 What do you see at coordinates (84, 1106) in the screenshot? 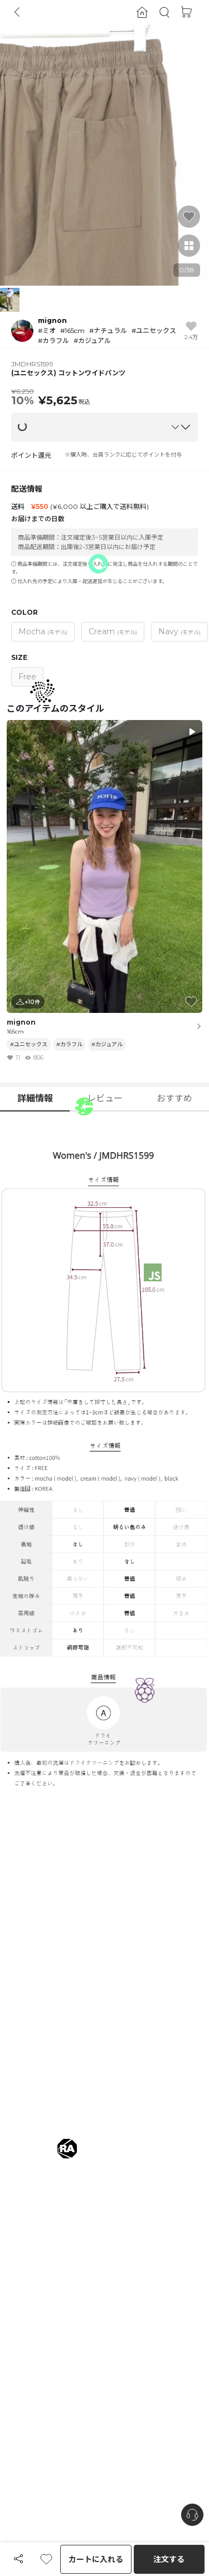
I see `chef software logo` at bounding box center [84, 1106].